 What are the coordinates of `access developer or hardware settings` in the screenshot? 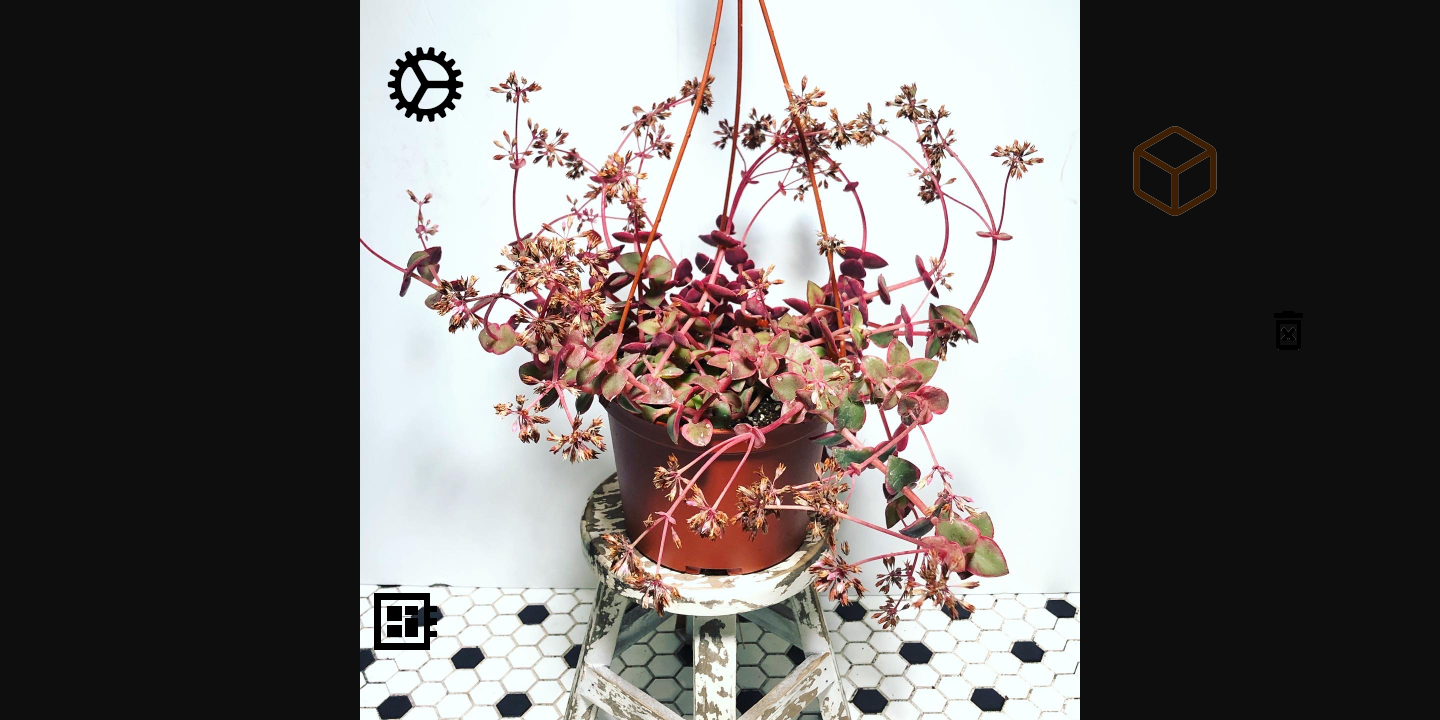 It's located at (405, 621).